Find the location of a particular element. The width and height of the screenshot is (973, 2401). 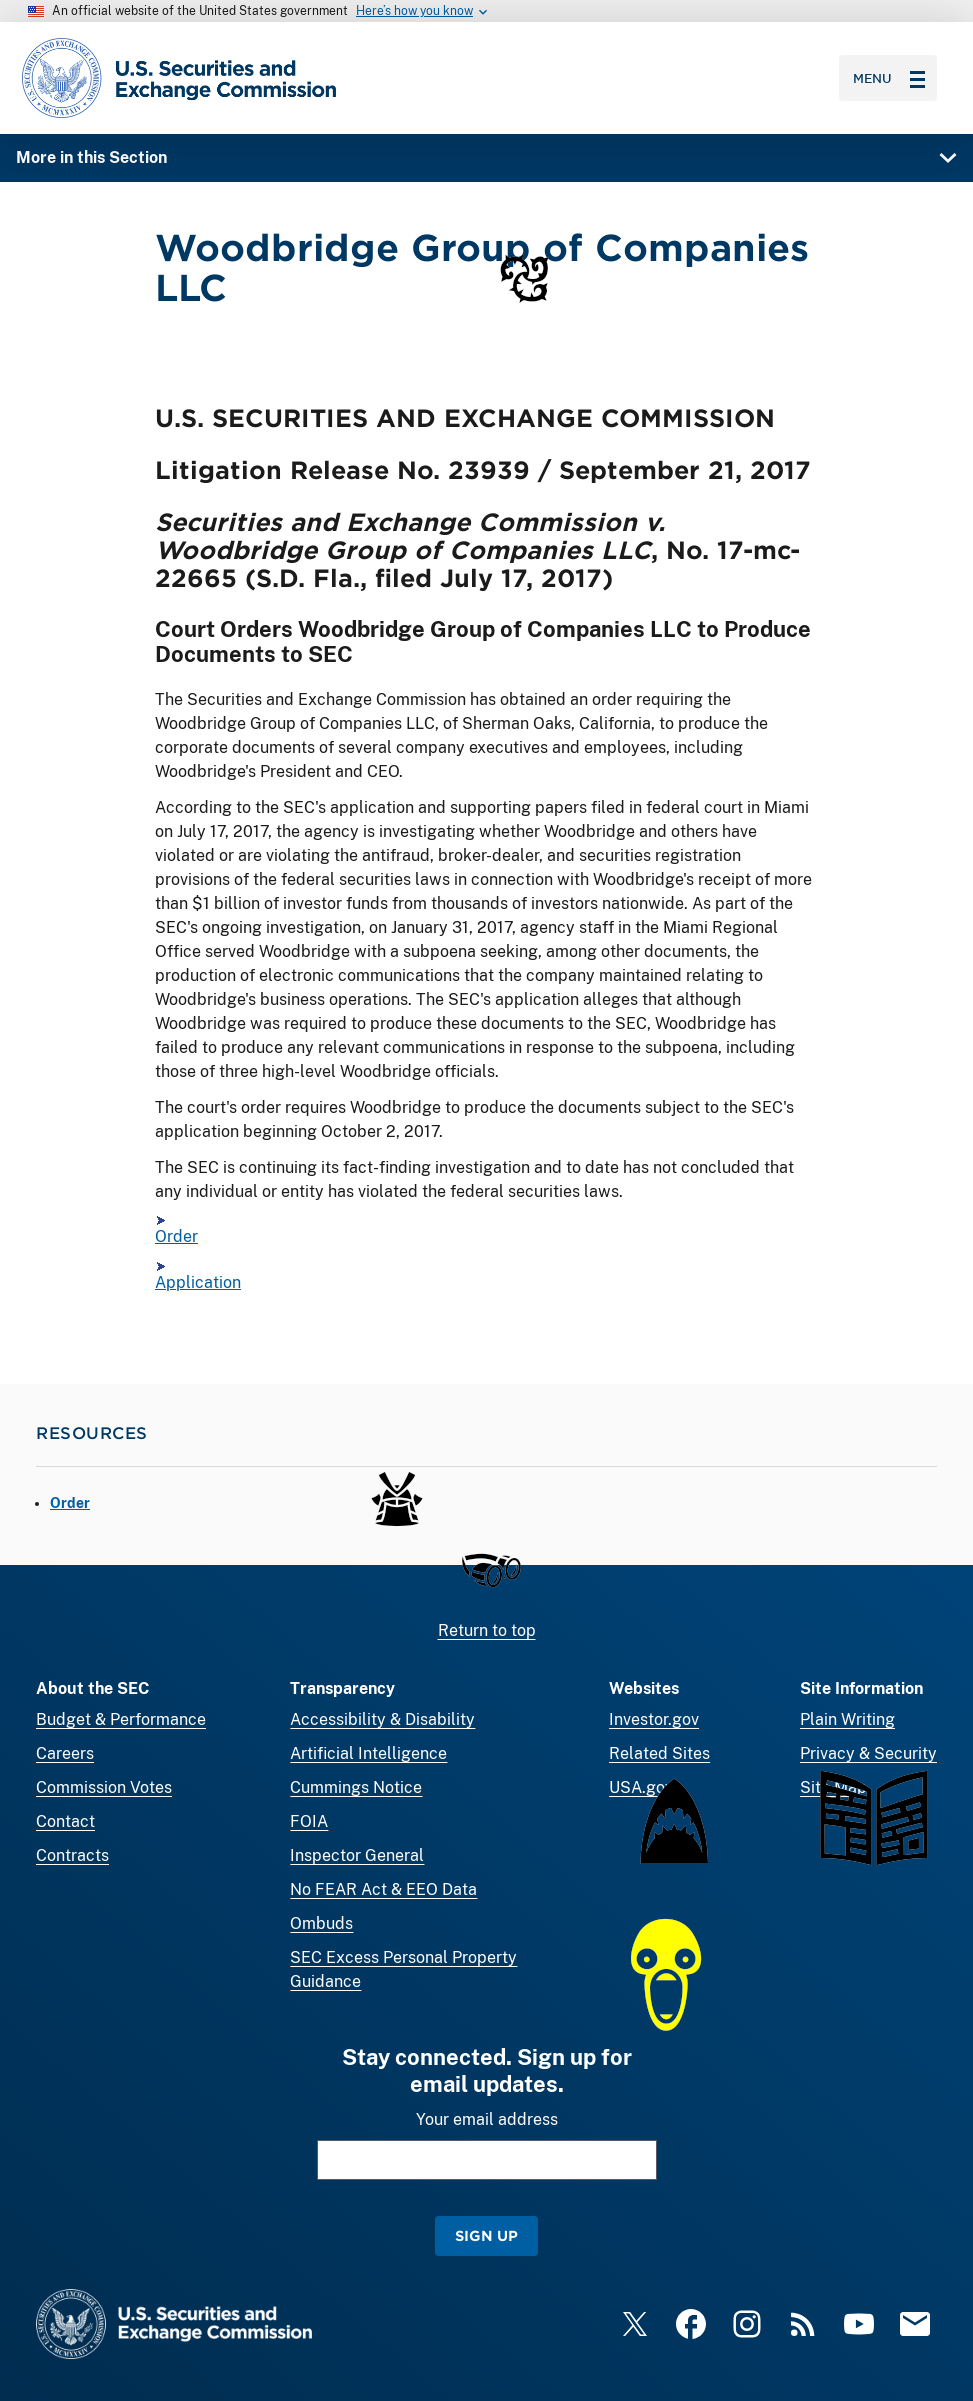

select steampunk goggles accessory for your avatar is located at coordinates (491, 1570).